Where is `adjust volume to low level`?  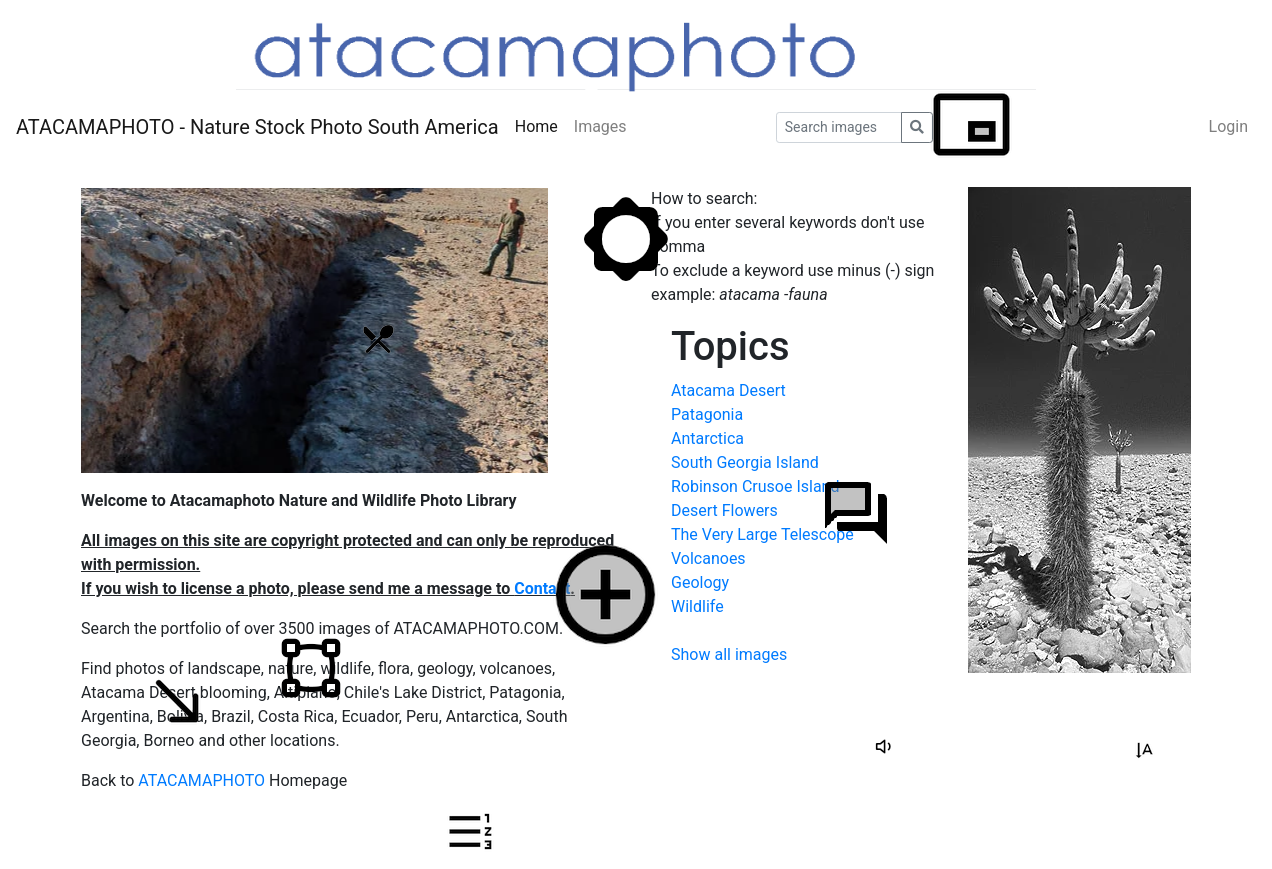 adjust volume to low level is located at coordinates (885, 746).